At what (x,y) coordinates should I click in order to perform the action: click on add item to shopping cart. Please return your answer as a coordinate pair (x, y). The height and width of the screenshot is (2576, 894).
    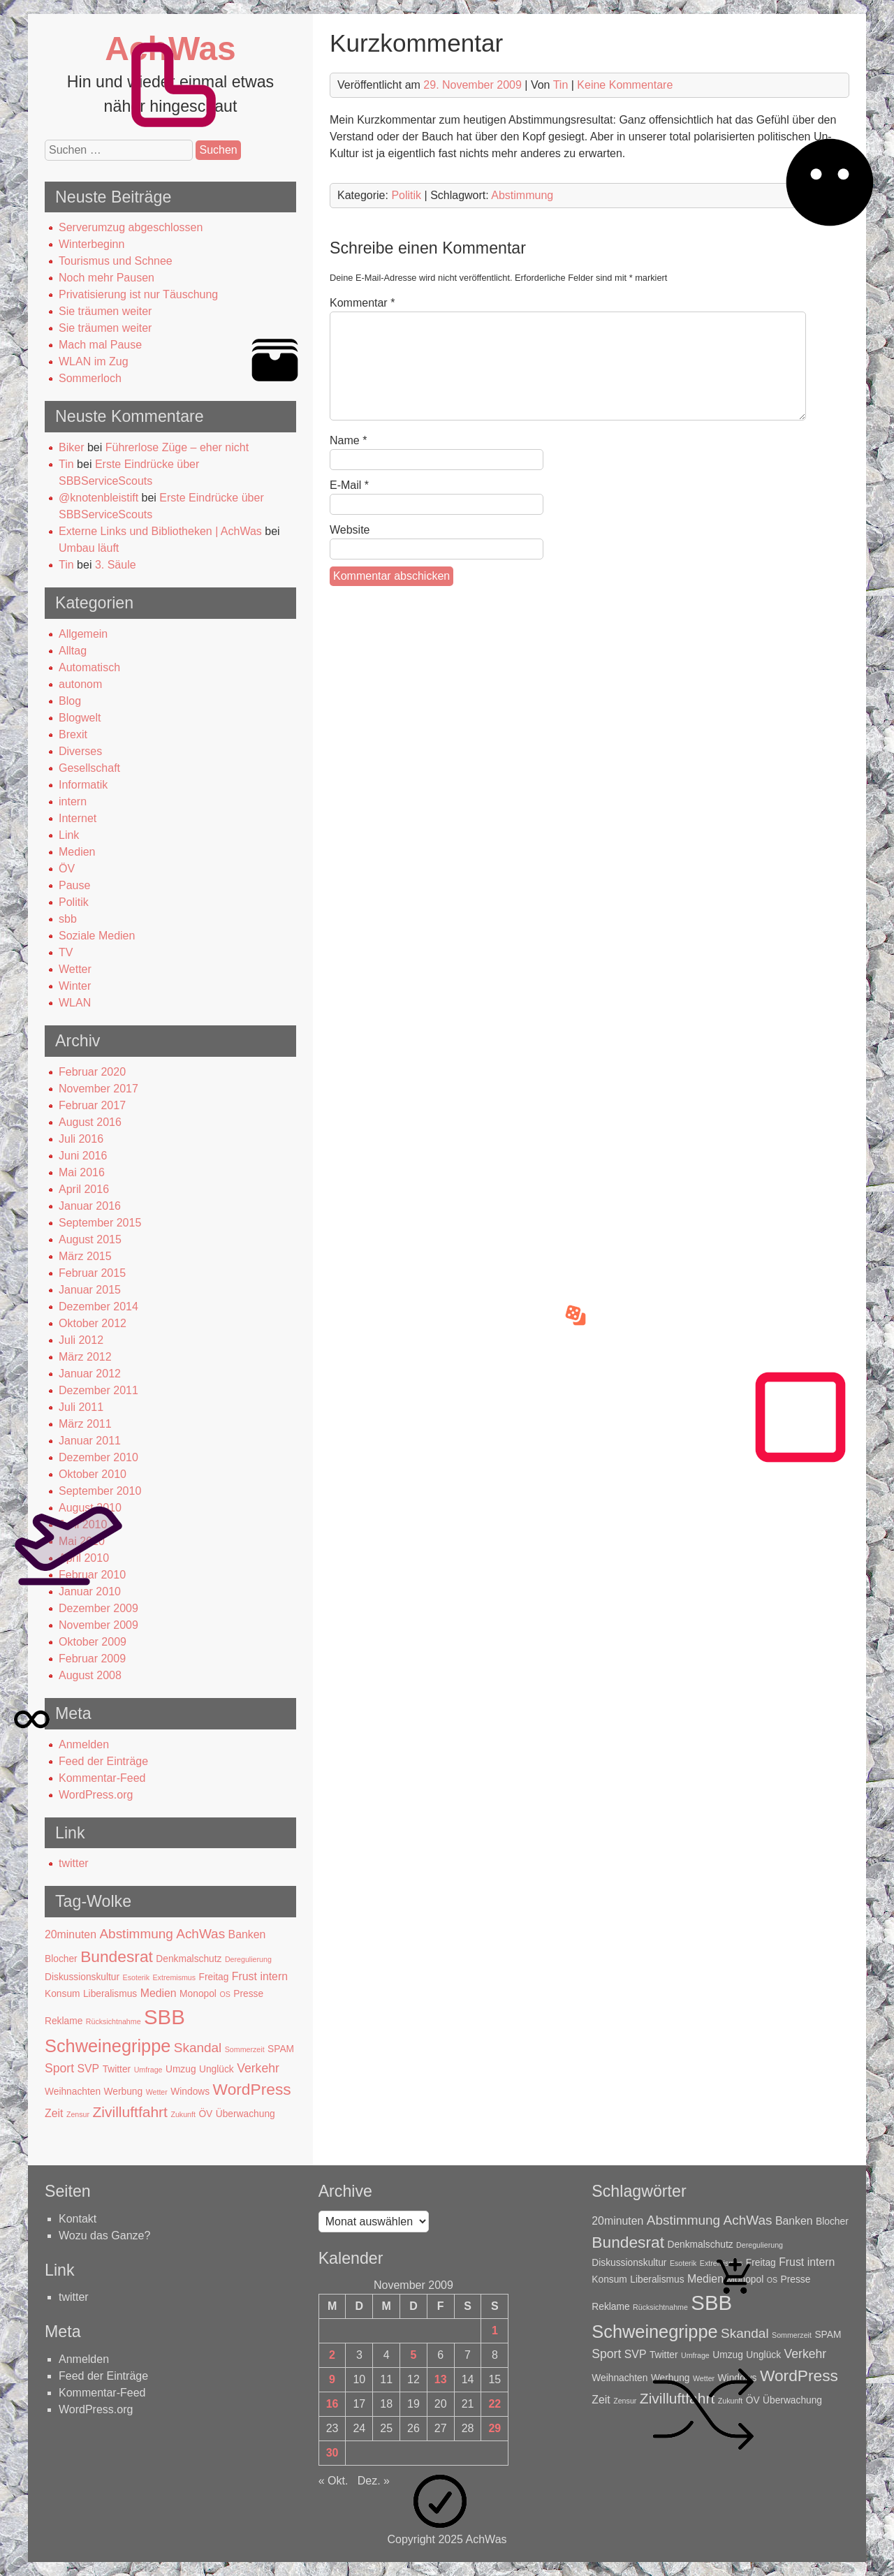
    Looking at the image, I should click on (735, 2276).